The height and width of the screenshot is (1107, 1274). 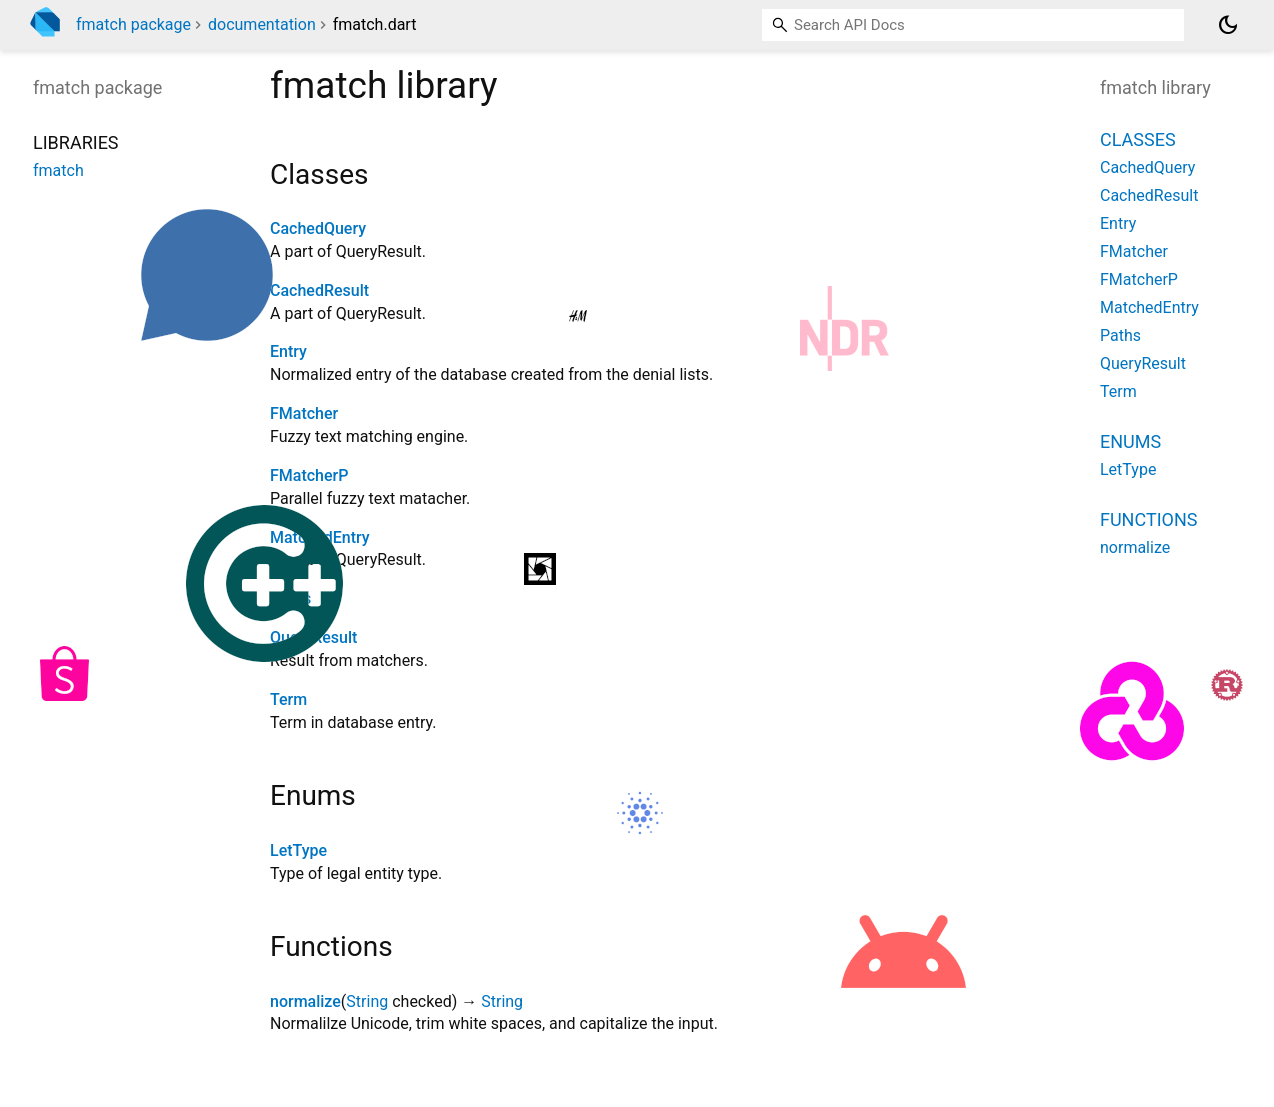 I want to click on rclone cloud sync application, so click(x=1132, y=711).